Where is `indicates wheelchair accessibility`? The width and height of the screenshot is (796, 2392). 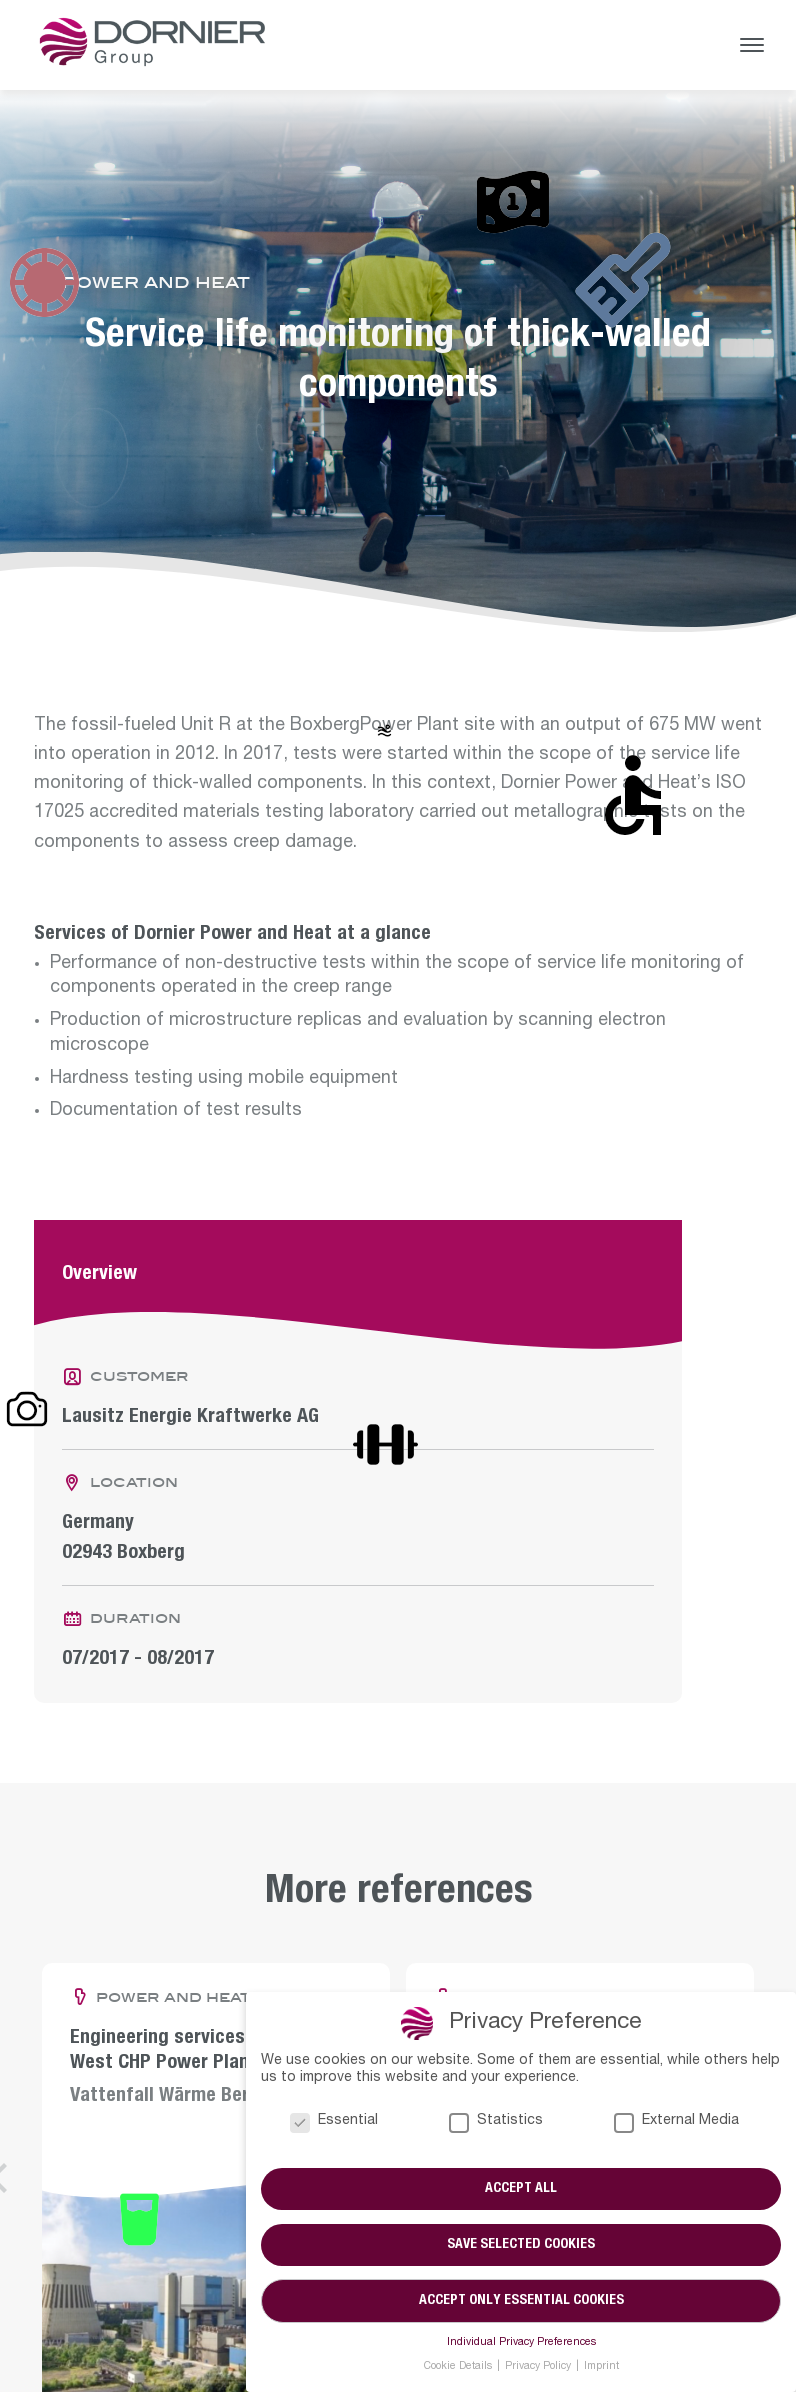 indicates wheelchair accessibility is located at coordinates (633, 795).